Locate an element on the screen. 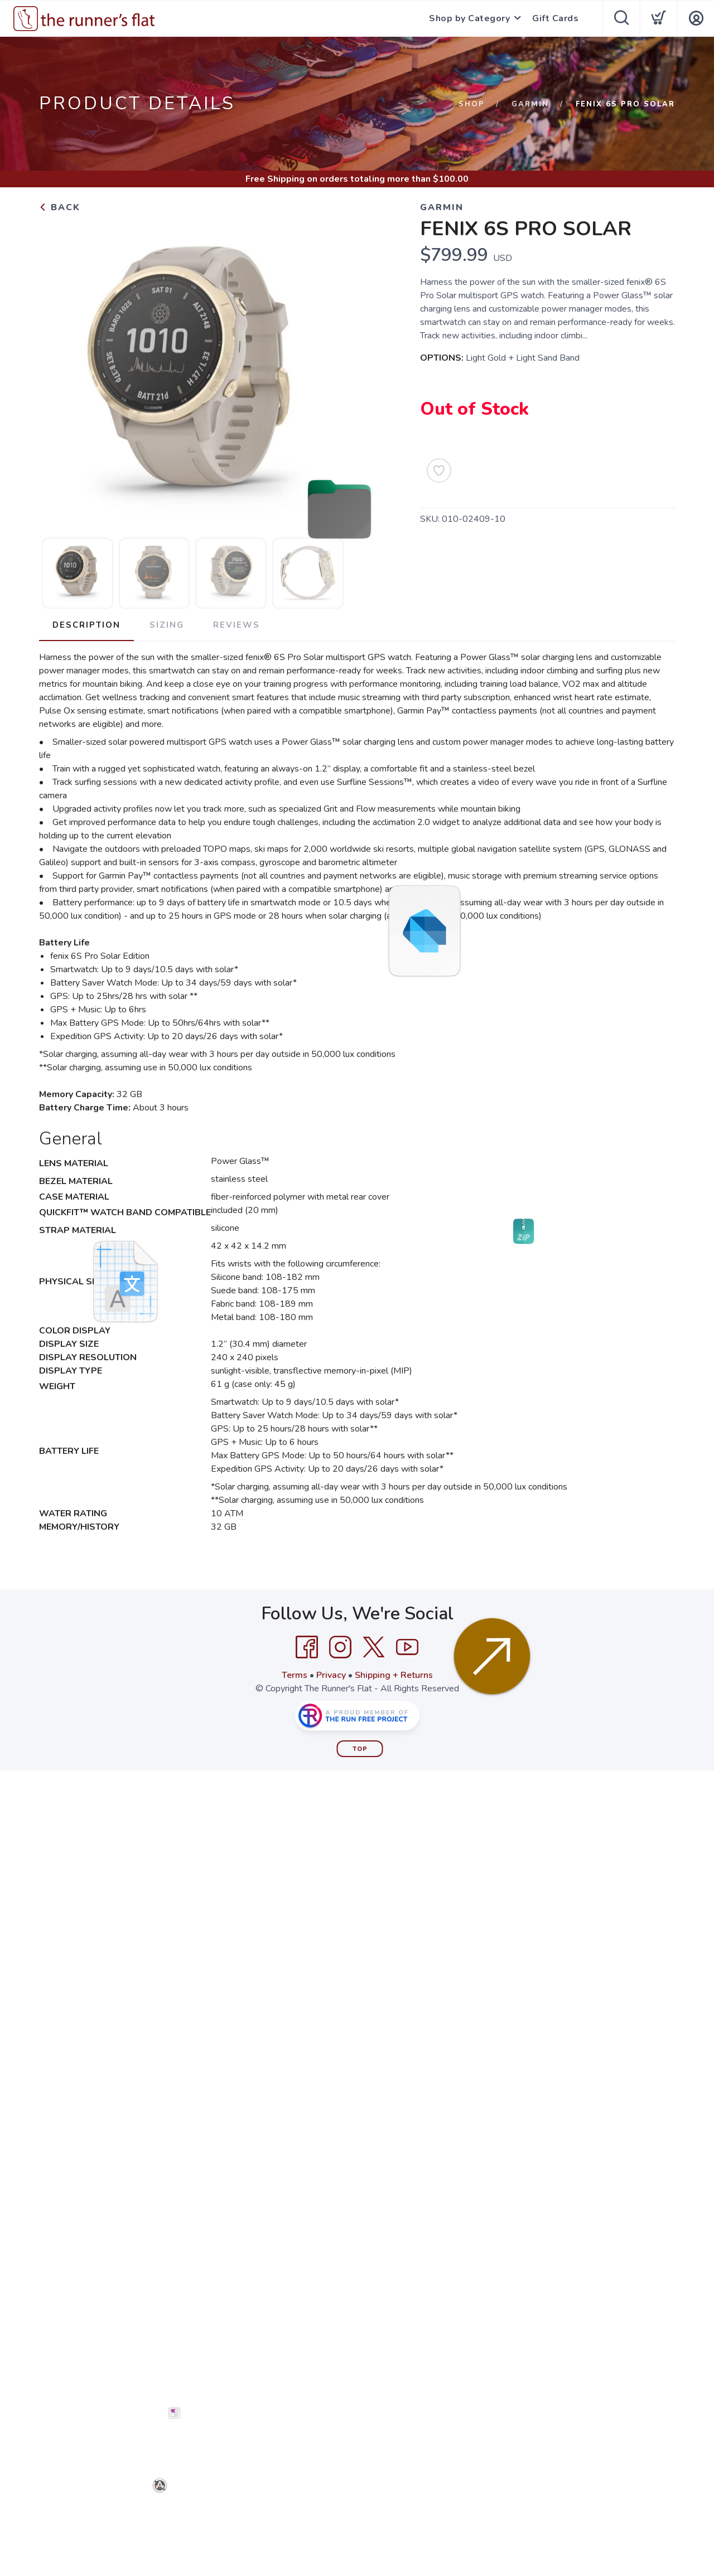 This screenshot has height=2576, width=714. a gettext translation template file (.pot) is located at coordinates (126, 1282).